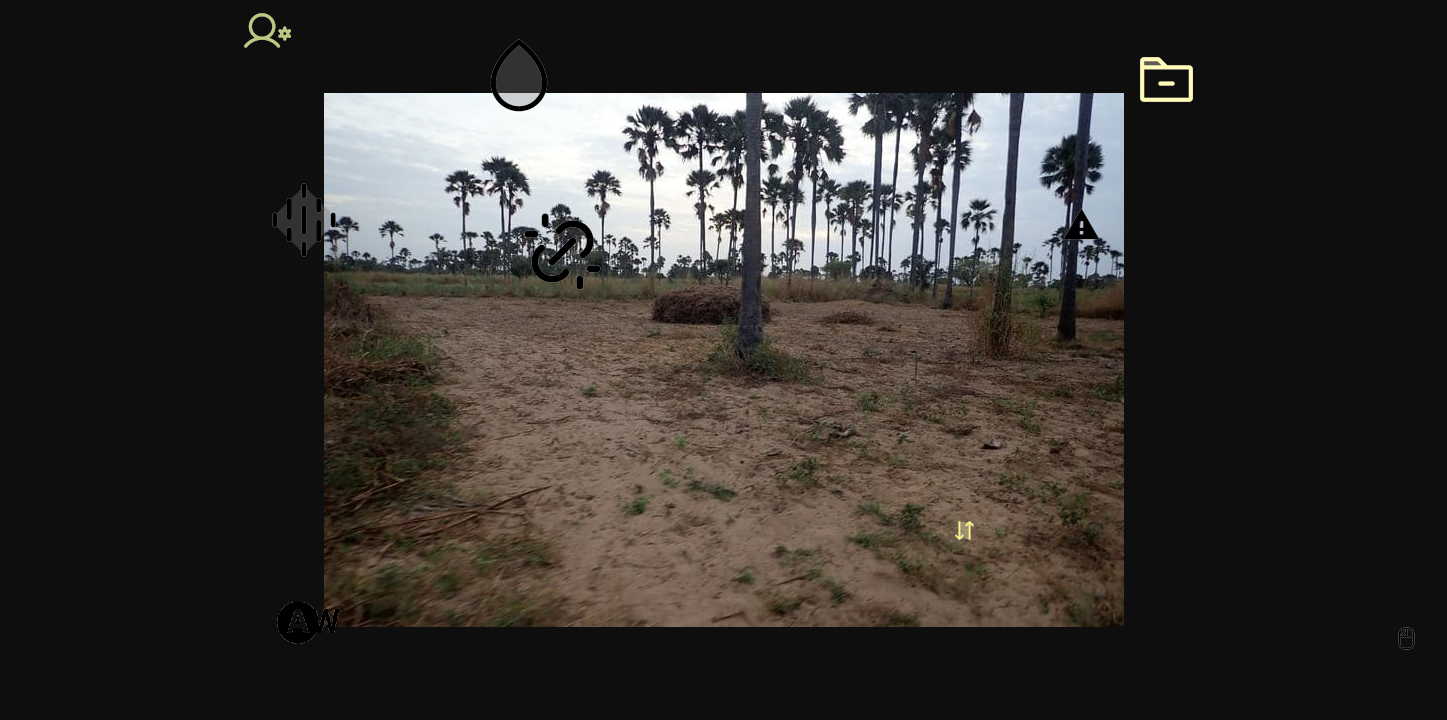 Image resolution: width=1447 pixels, height=720 pixels. What do you see at coordinates (308, 622) in the screenshot?
I see `enable auto white balance` at bounding box center [308, 622].